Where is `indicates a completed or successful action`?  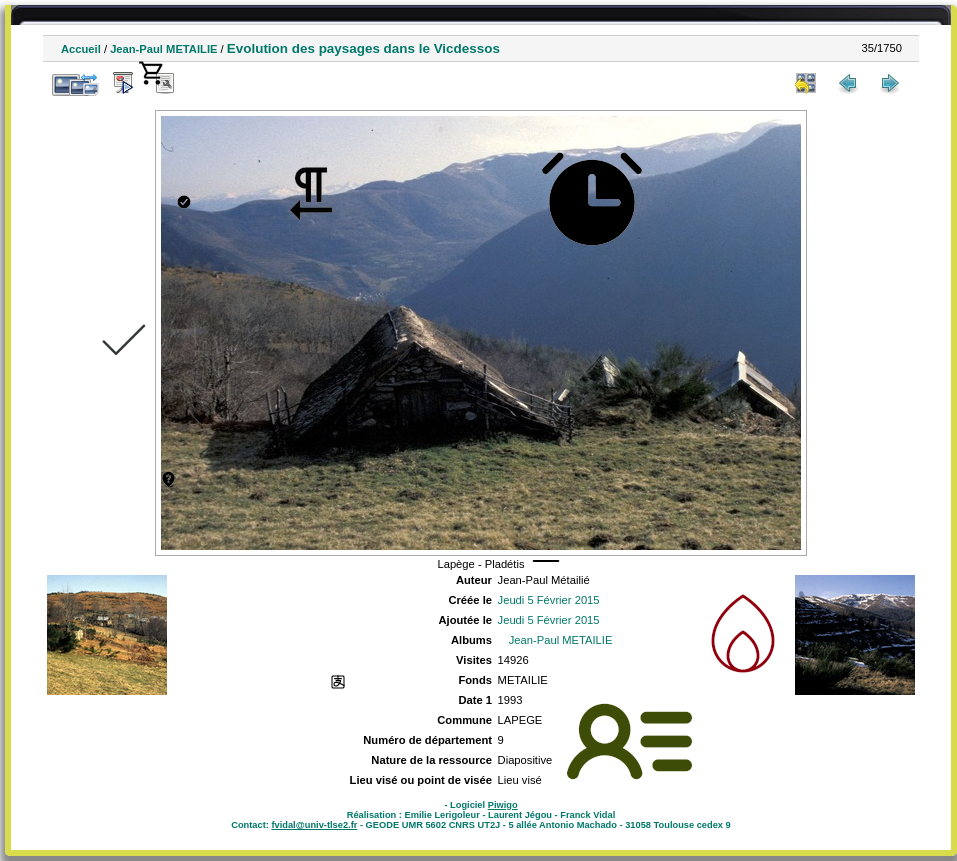 indicates a completed or successful action is located at coordinates (184, 202).